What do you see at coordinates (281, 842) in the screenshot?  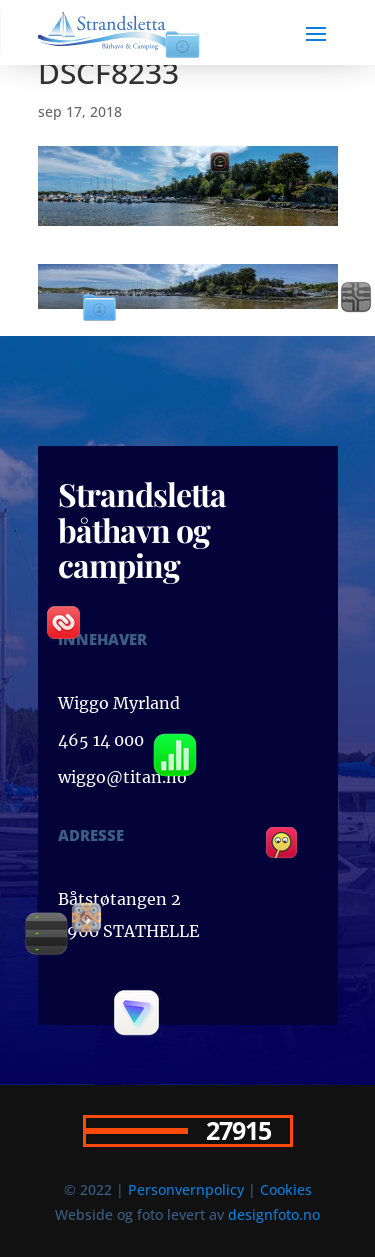 I see `launch i2pd anonymous network router` at bounding box center [281, 842].